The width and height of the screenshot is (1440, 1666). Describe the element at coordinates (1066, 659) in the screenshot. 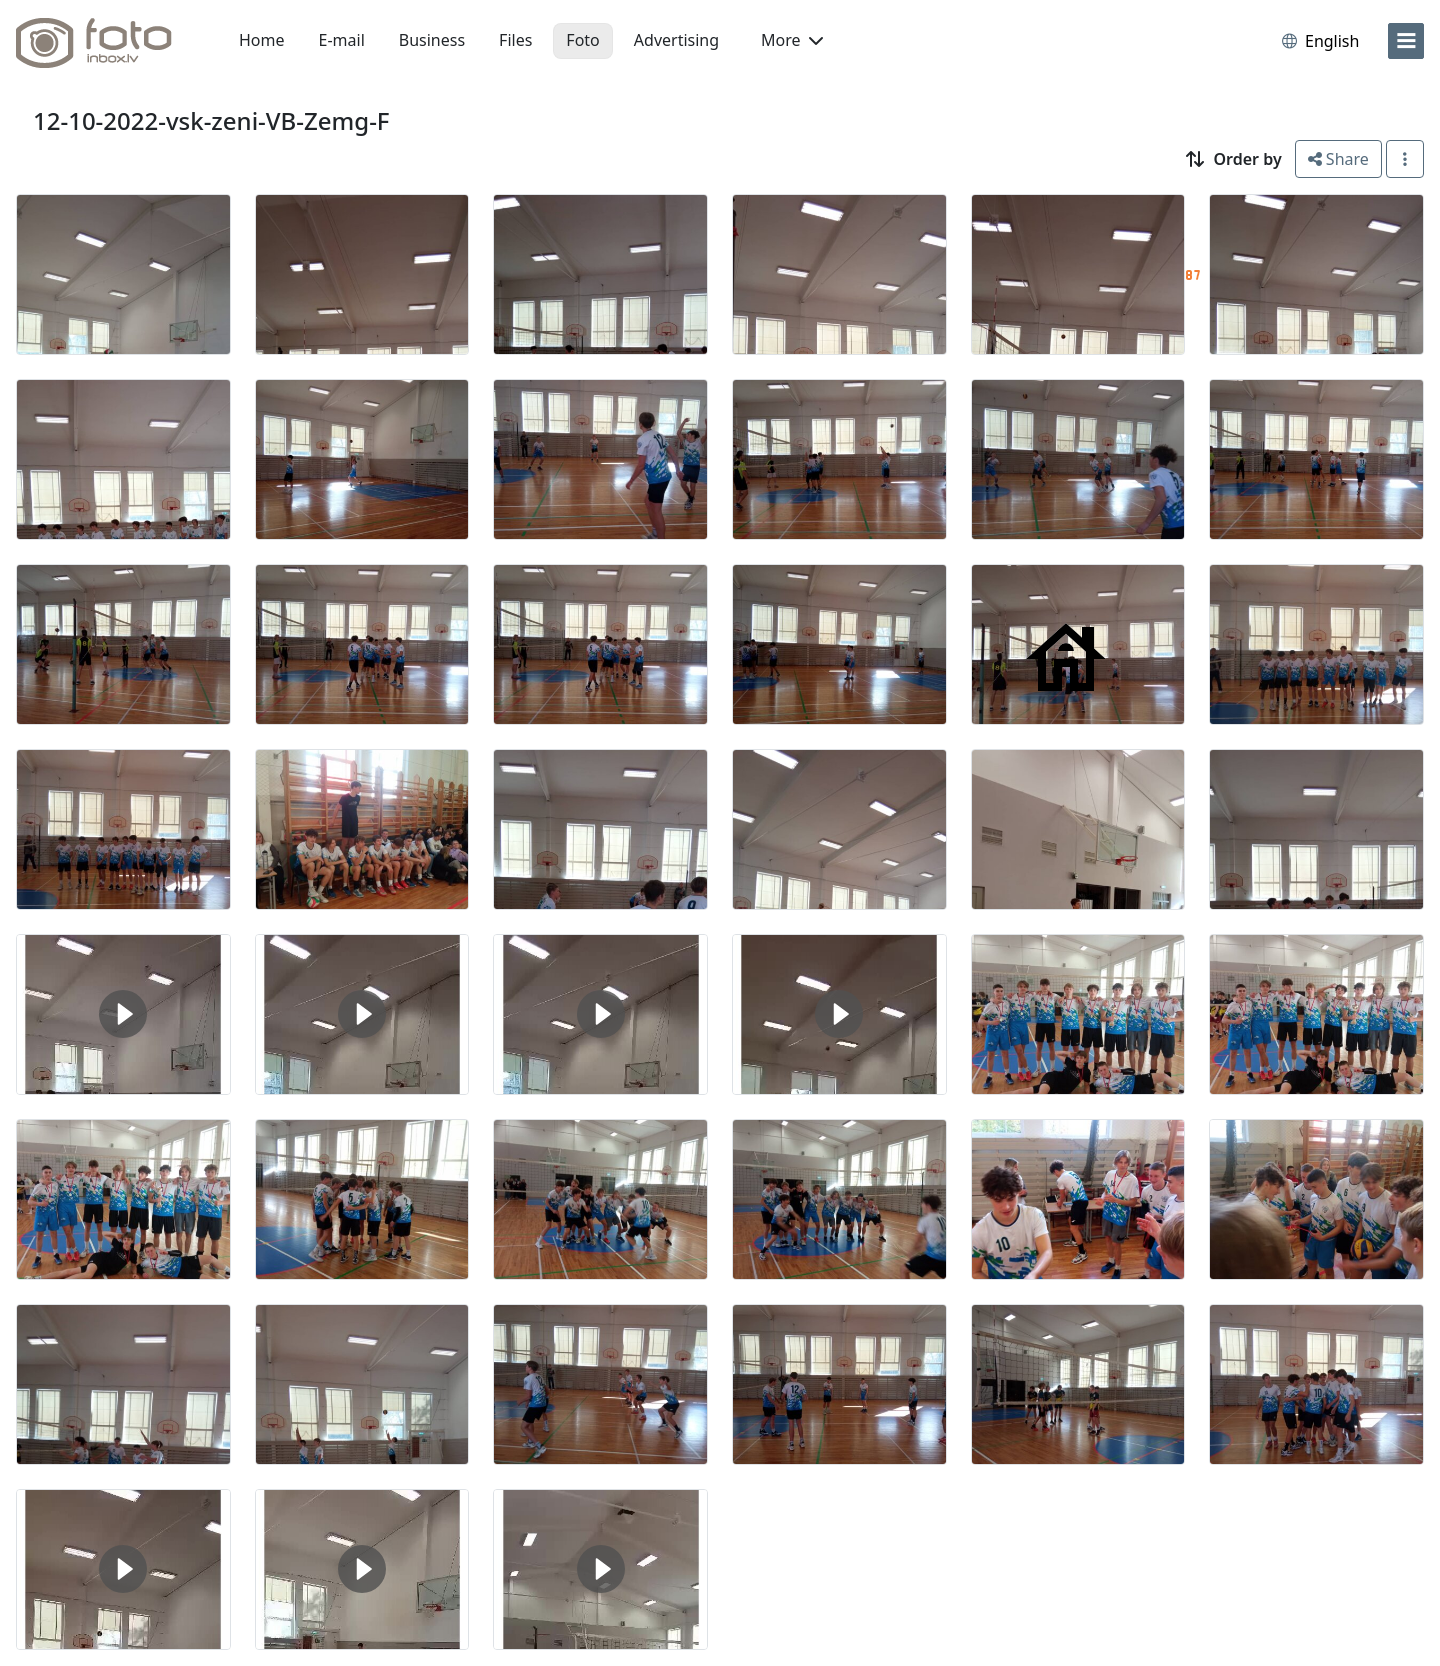

I see `go to home screen` at that location.